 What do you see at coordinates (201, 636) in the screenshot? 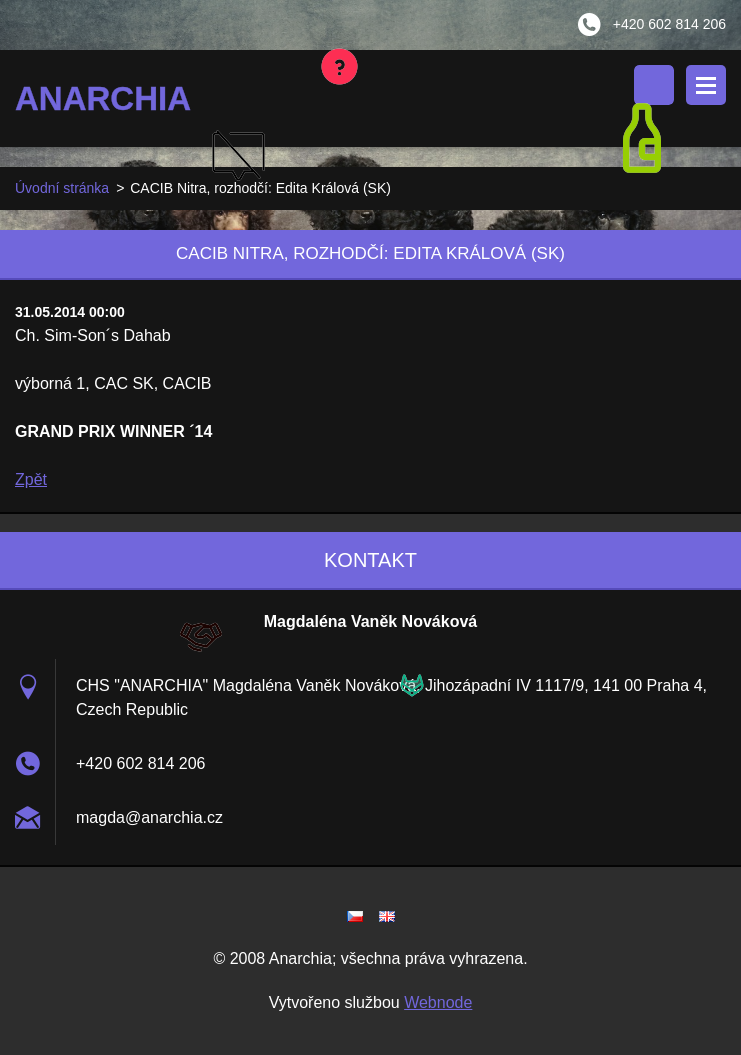
I see `indicates a partnership or collaboration feature` at bounding box center [201, 636].